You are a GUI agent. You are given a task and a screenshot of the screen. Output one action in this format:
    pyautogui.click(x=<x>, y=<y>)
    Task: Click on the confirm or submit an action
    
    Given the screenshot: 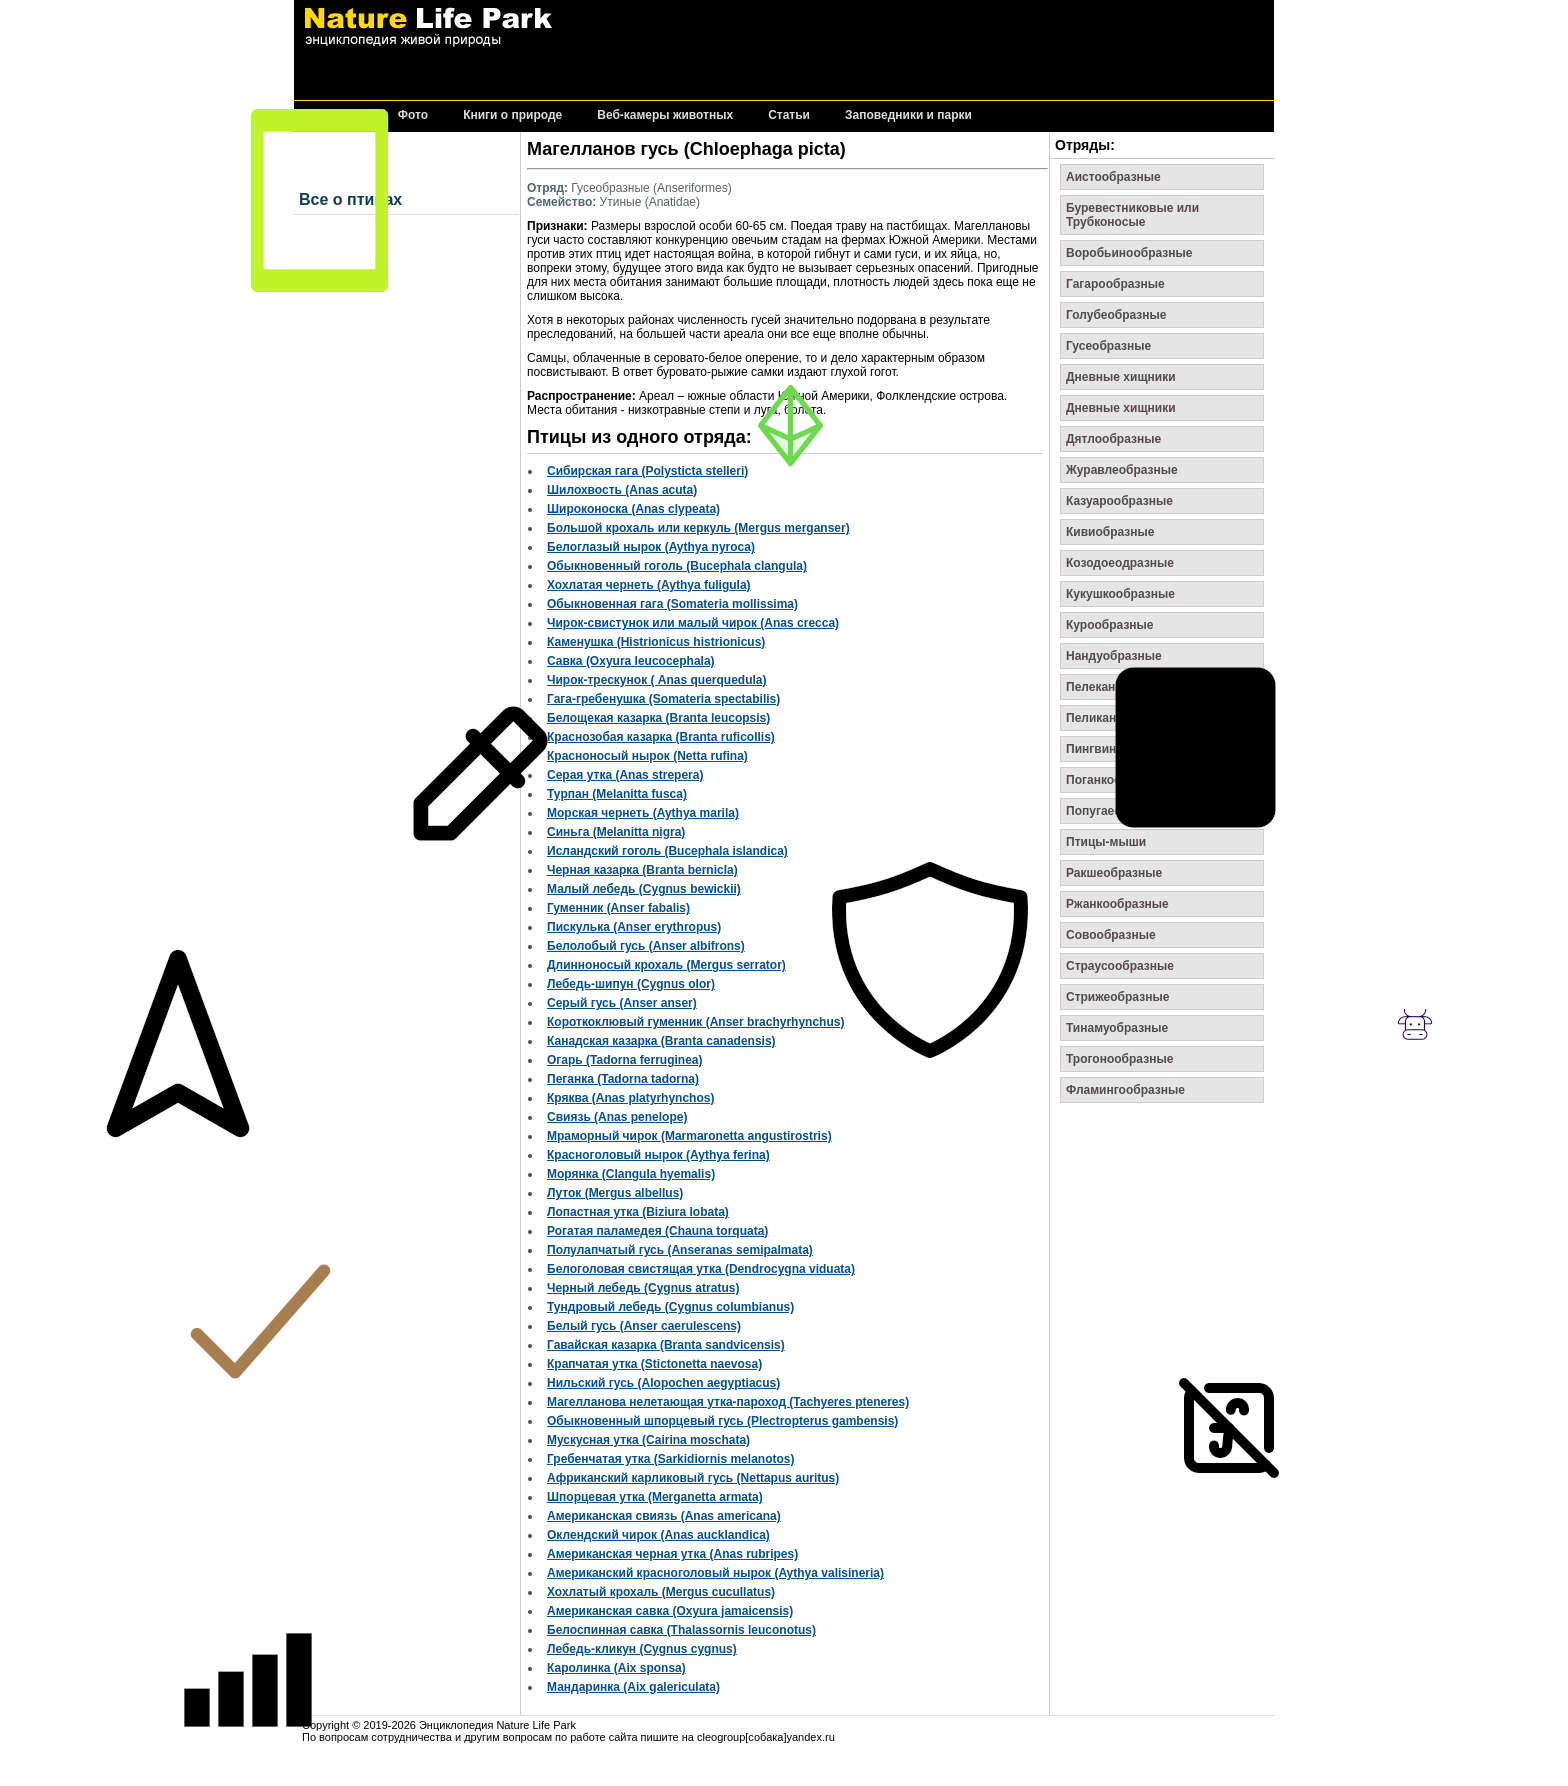 What is the action you would take?
    pyautogui.click(x=260, y=1321)
    